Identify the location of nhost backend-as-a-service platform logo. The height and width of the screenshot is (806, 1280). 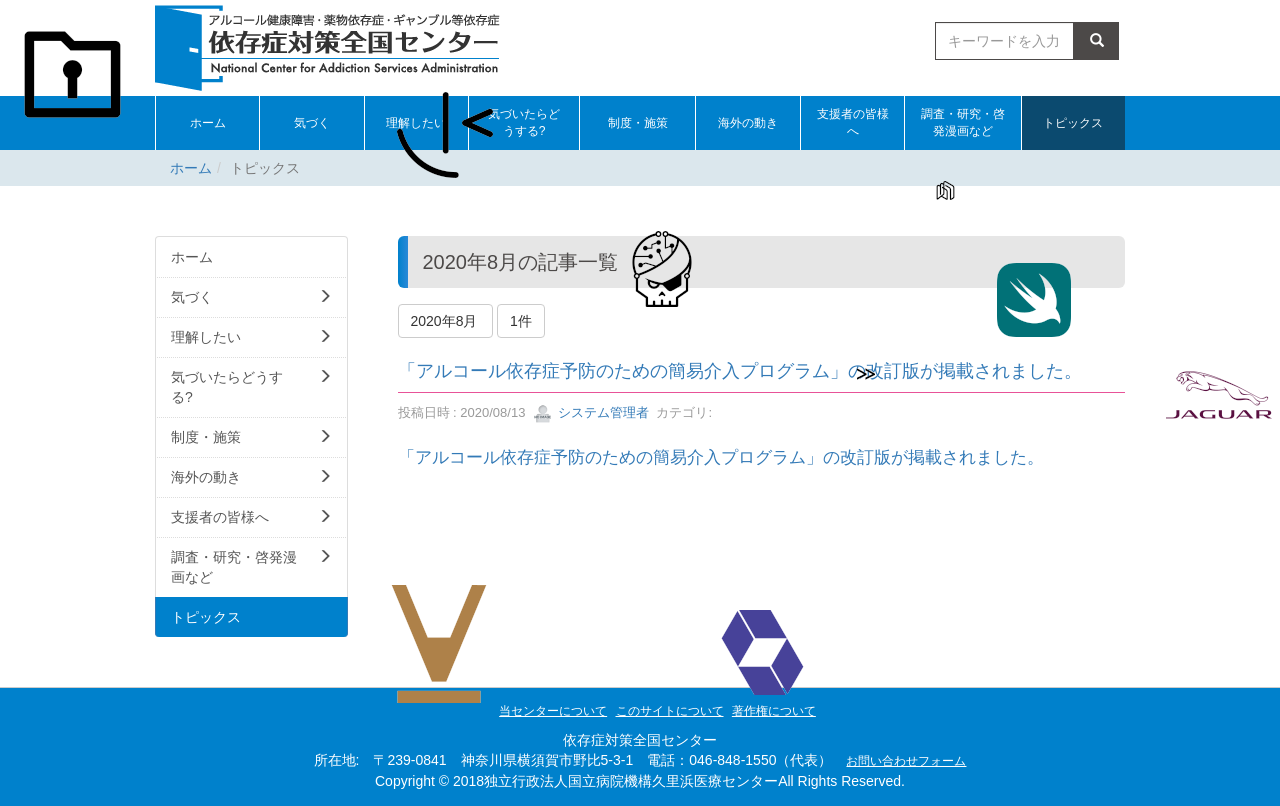
(945, 190).